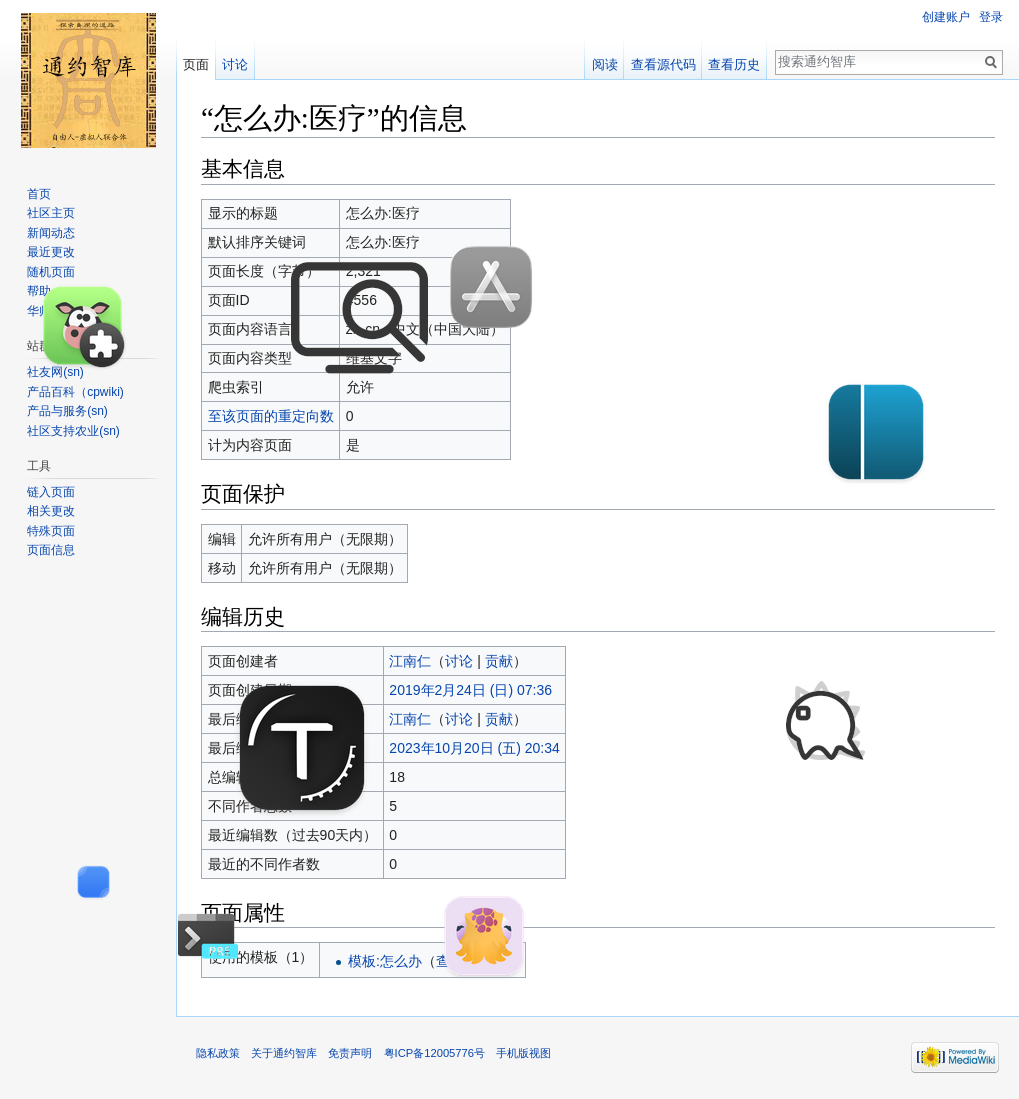  What do you see at coordinates (208, 935) in the screenshot?
I see `open windows terminal preview app` at bounding box center [208, 935].